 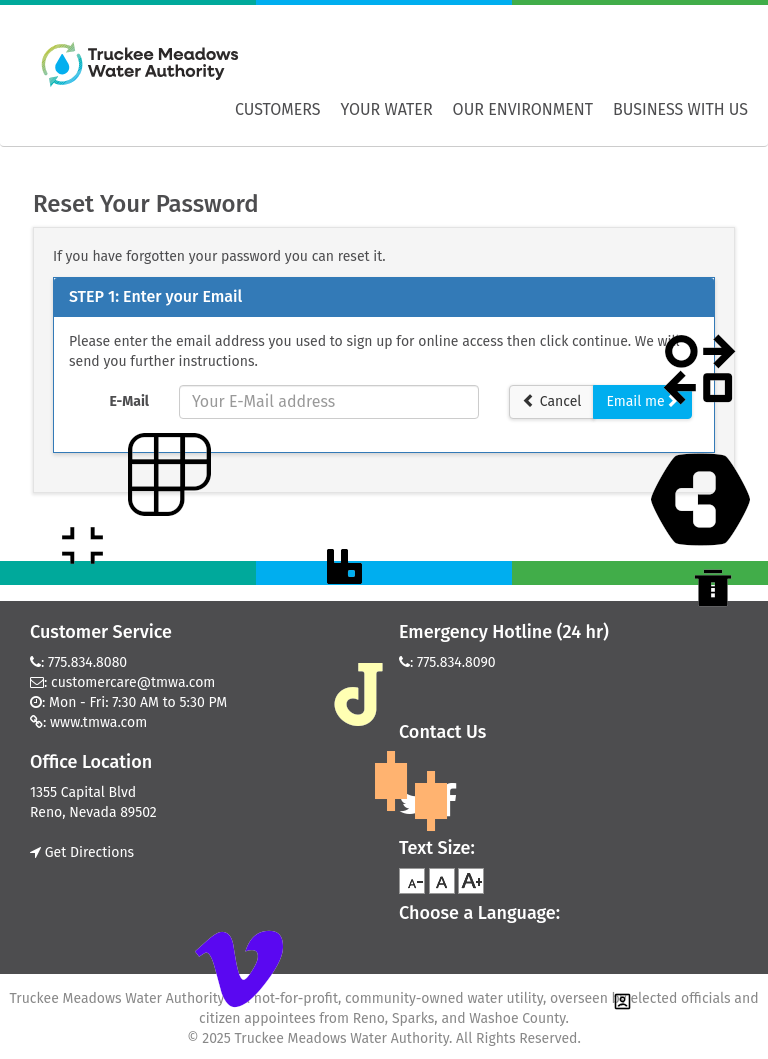 I want to click on view stock market data, so click(x=411, y=791).